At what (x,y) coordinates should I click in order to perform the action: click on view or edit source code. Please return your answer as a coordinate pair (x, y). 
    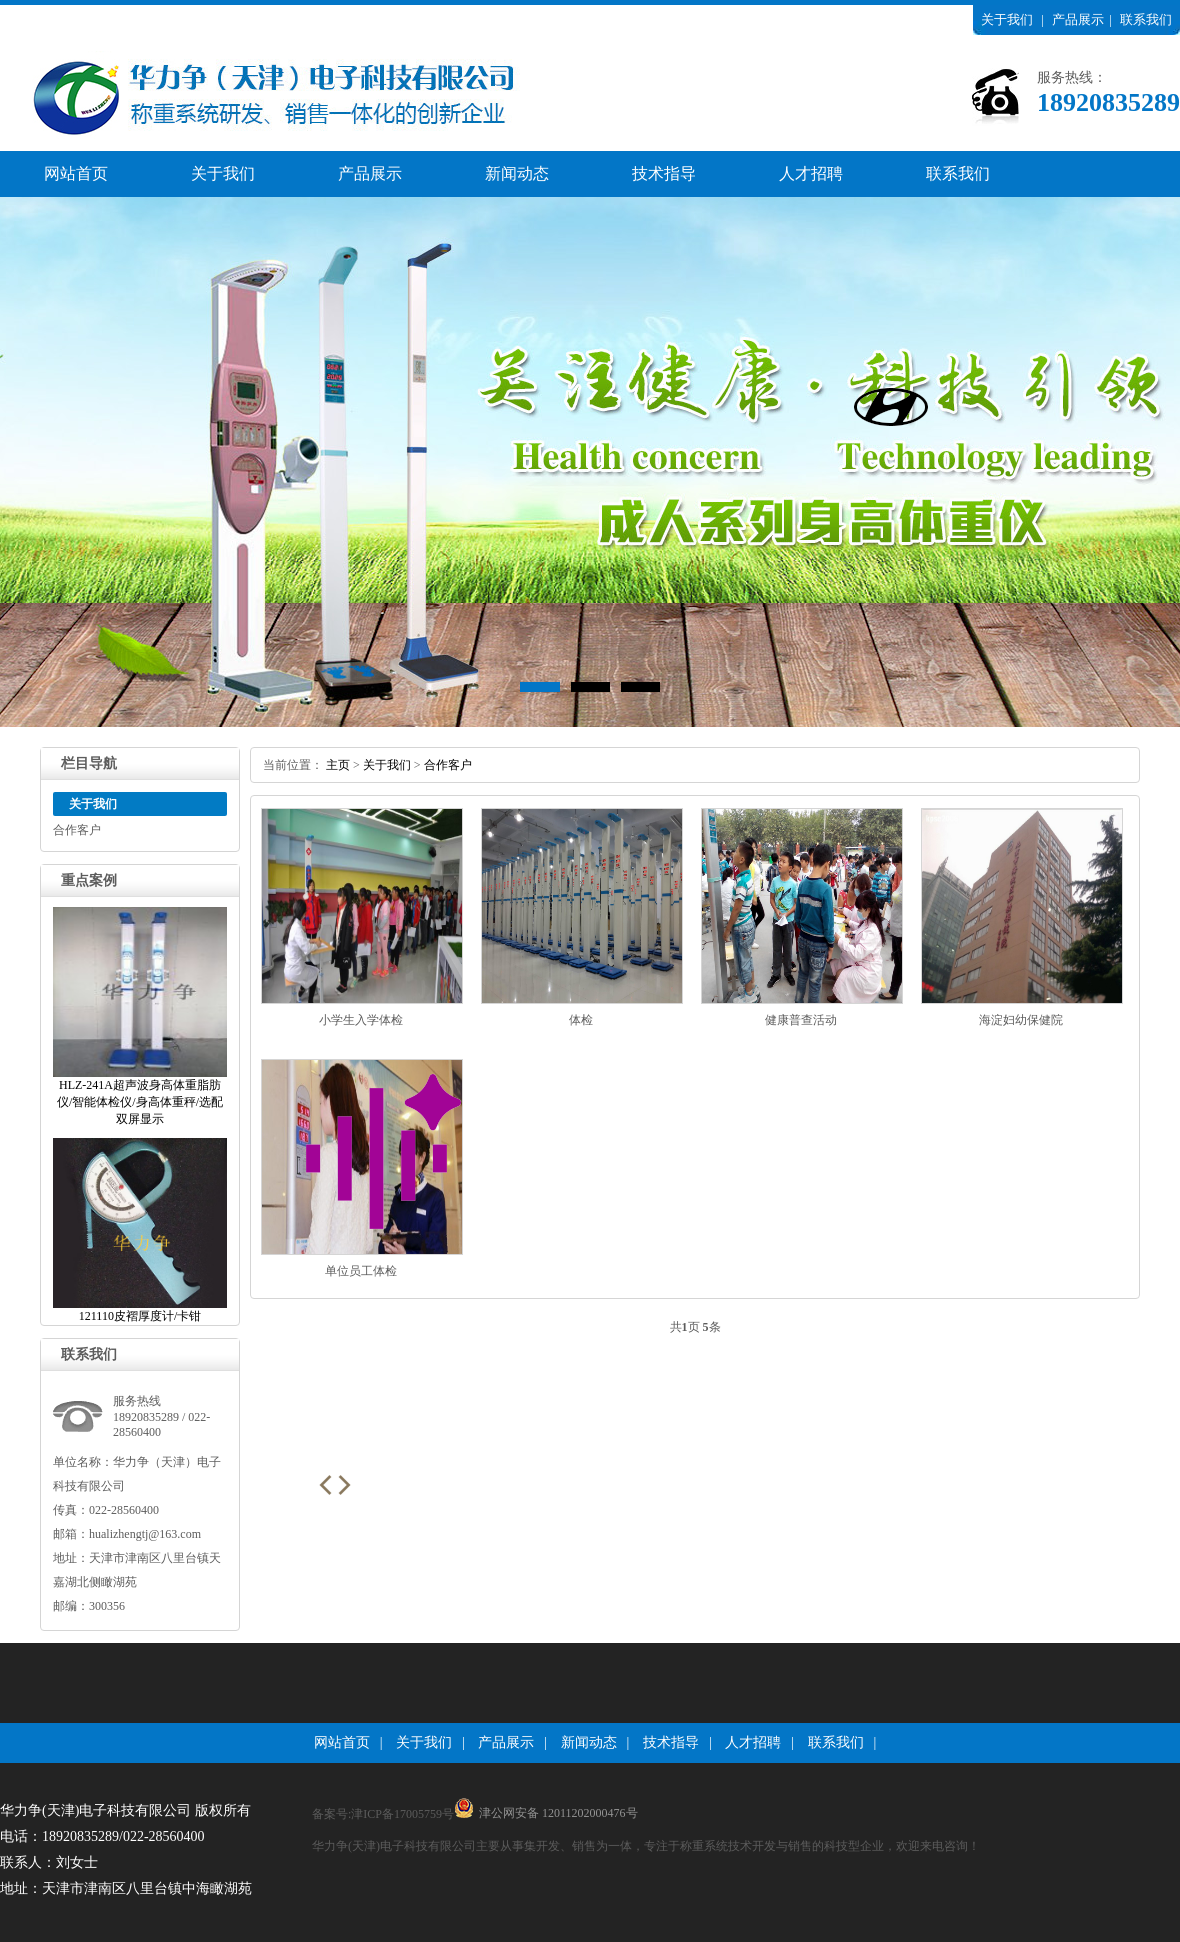
    Looking at the image, I should click on (335, 1485).